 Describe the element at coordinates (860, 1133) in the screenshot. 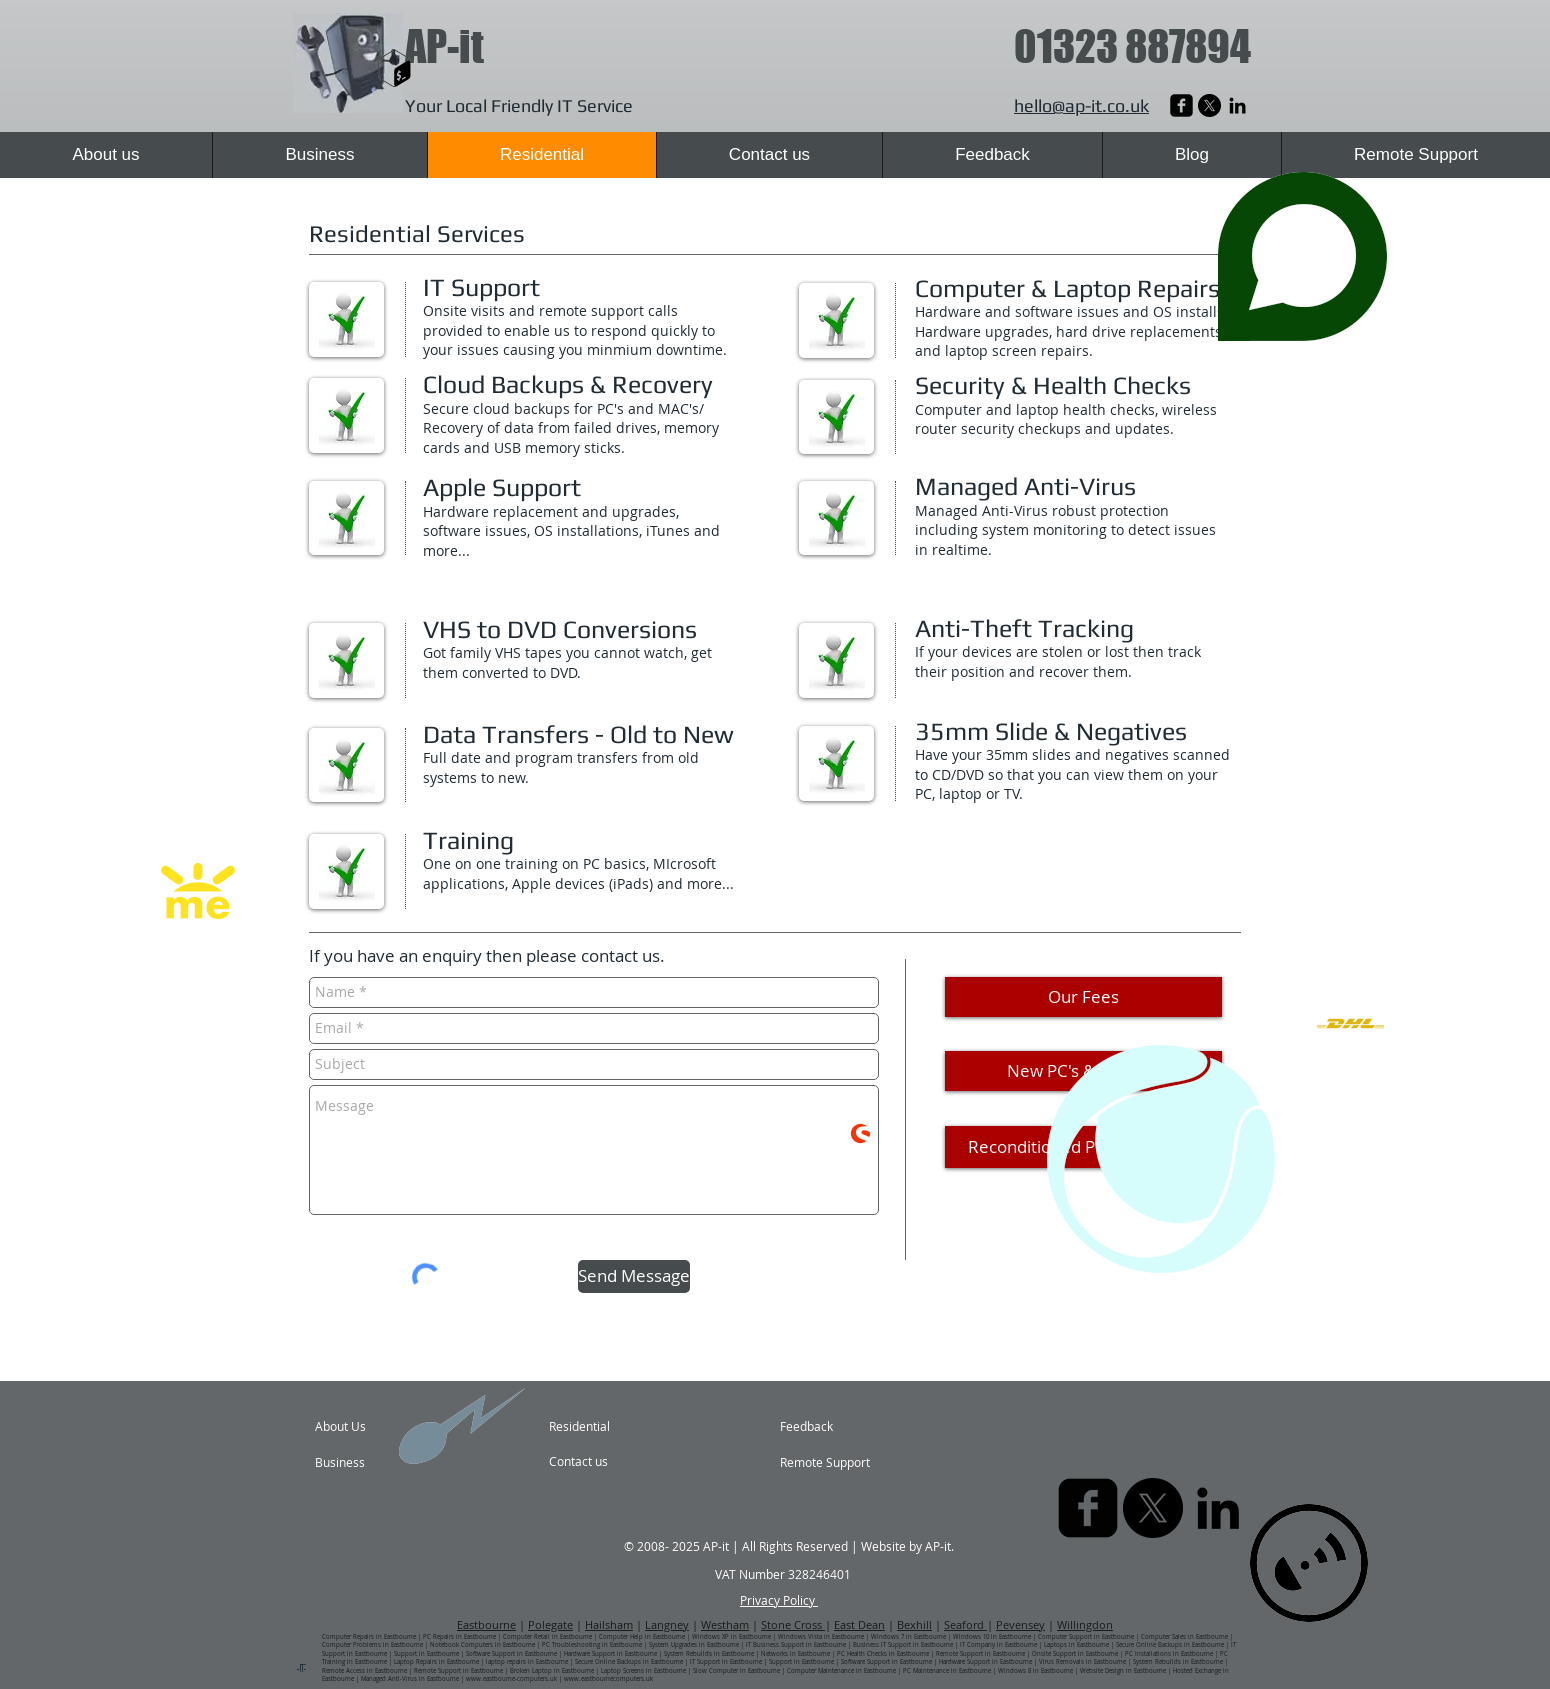

I see `shopware e-commerce platform logo` at that location.